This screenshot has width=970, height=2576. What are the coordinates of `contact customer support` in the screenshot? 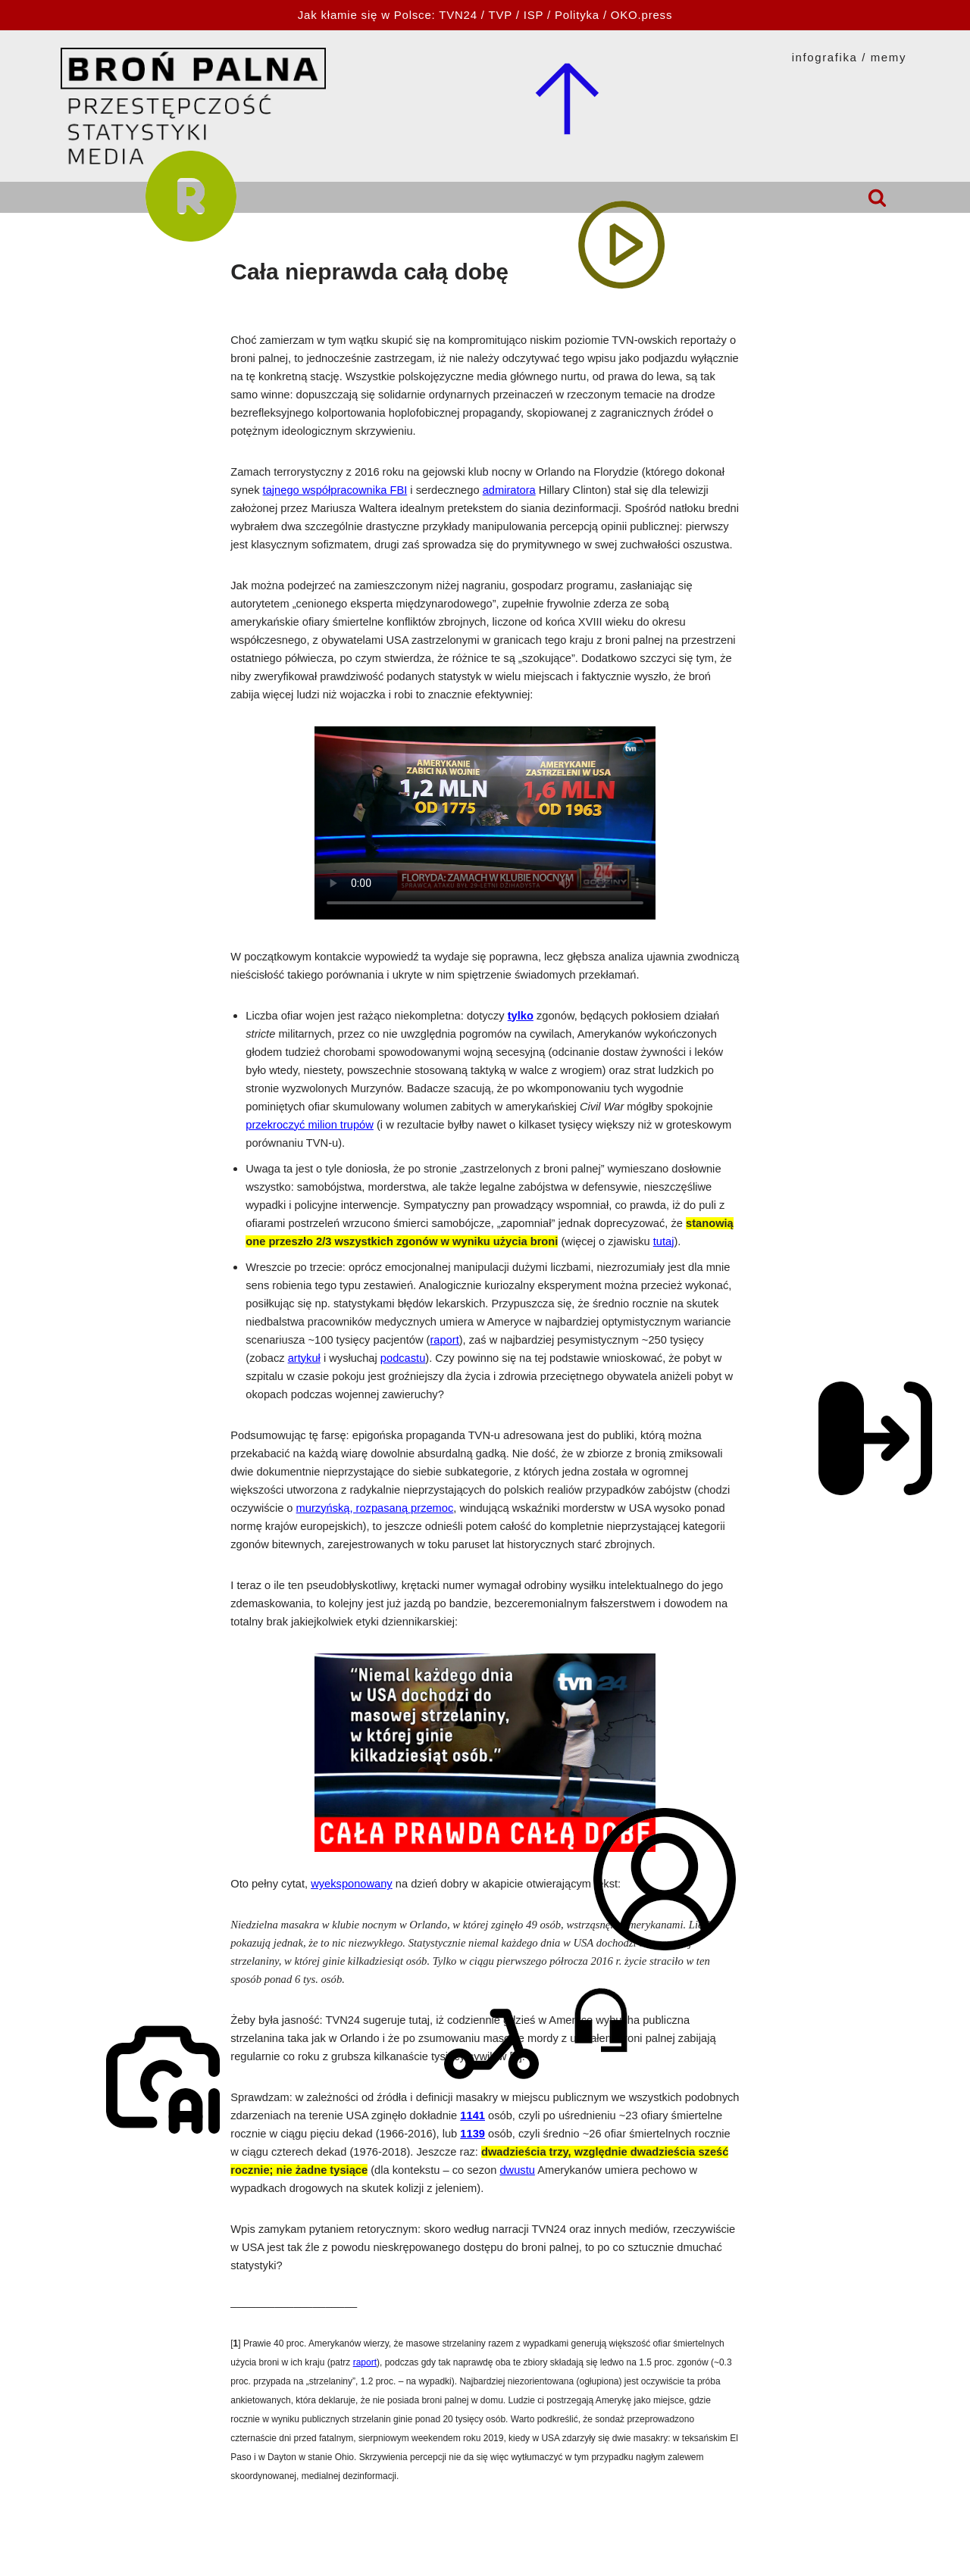 It's located at (601, 2020).